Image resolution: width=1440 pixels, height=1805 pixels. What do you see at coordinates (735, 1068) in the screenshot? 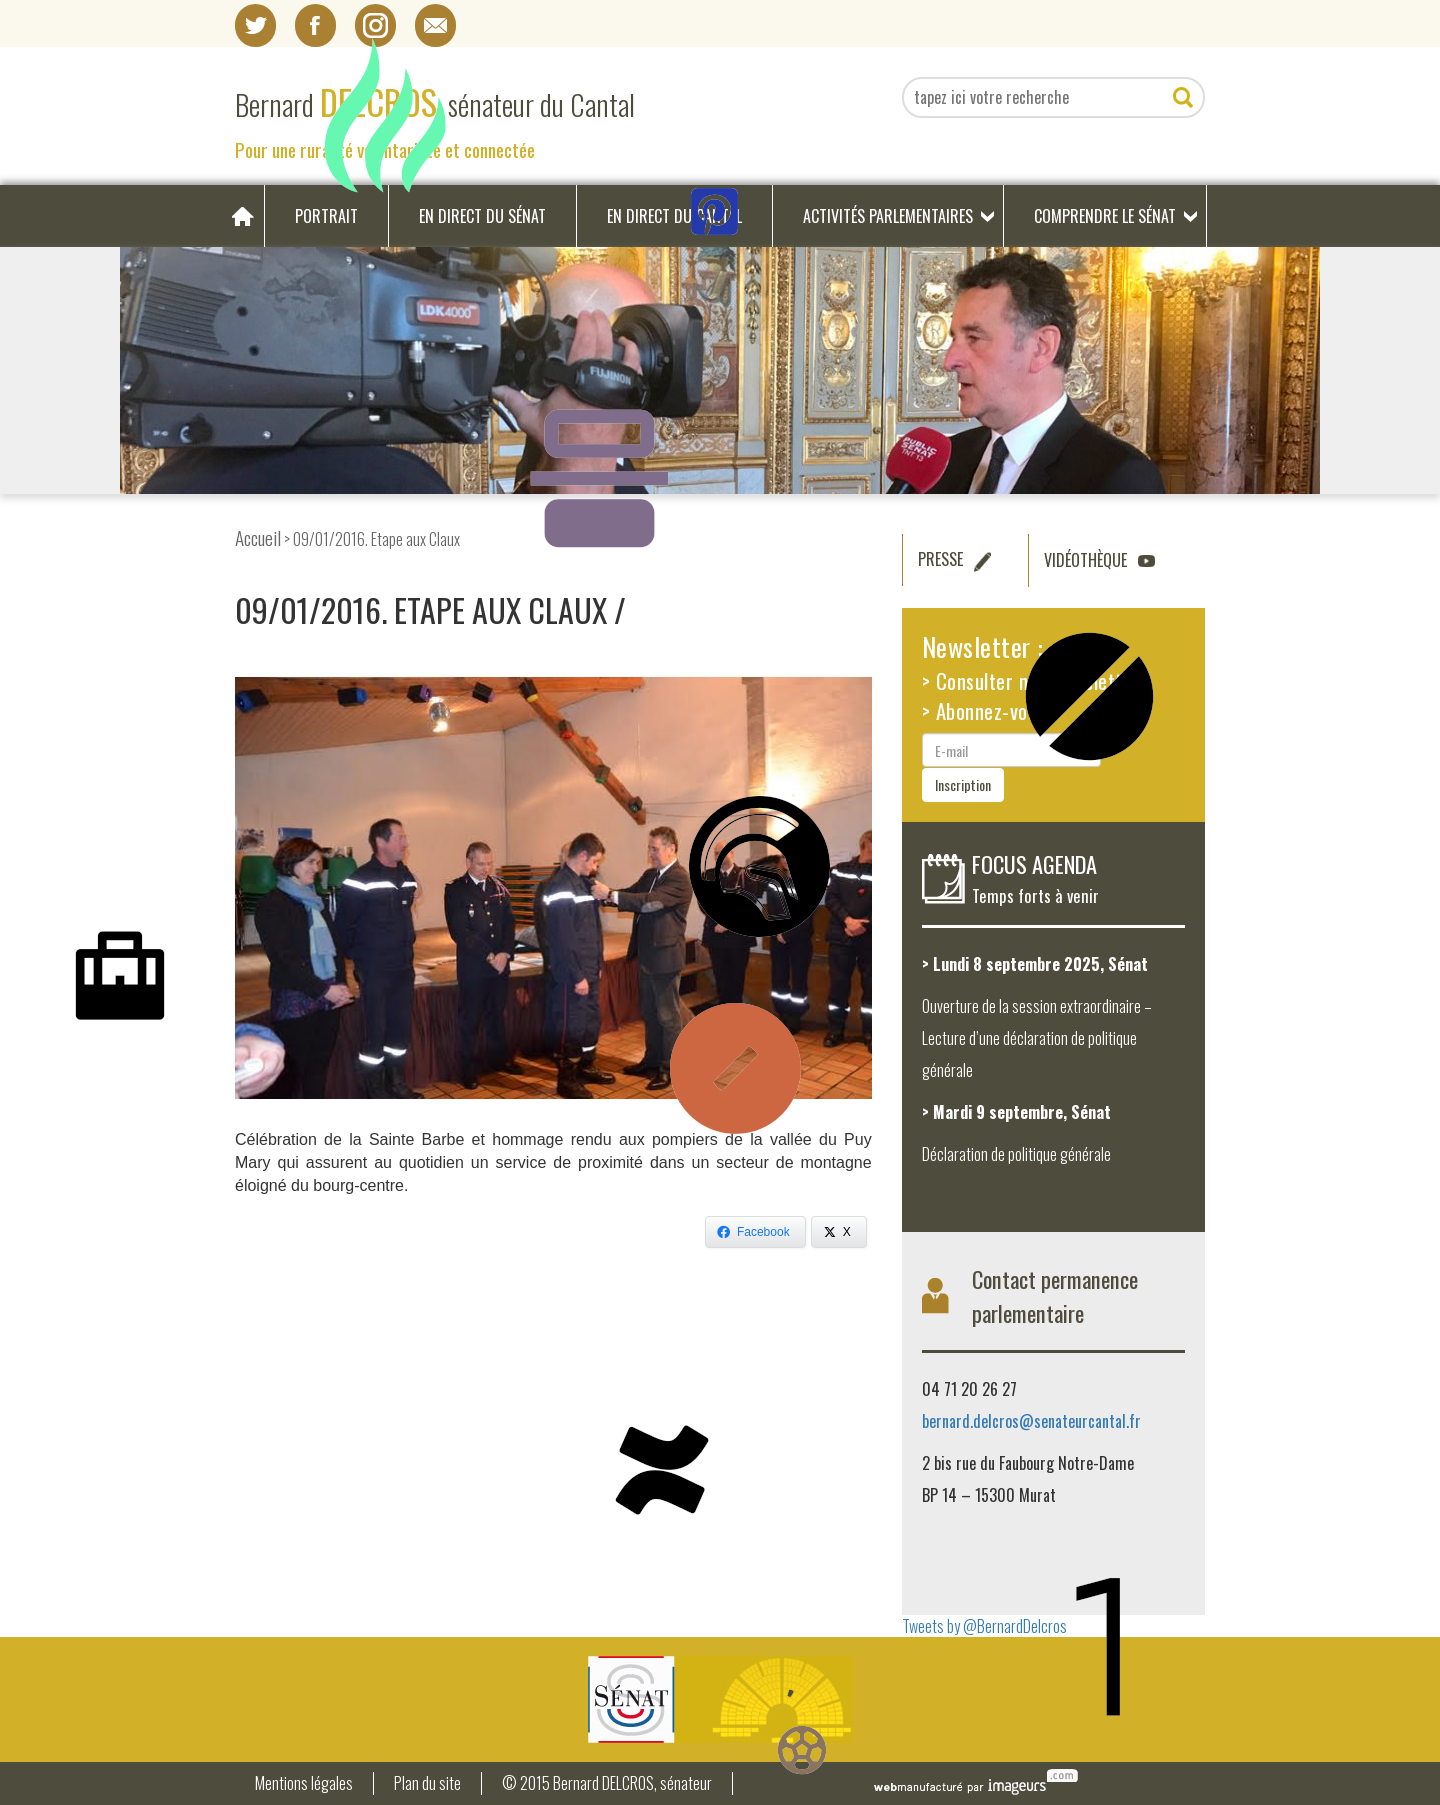
I see `access compass or navigation features` at bounding box center [735, 1068].